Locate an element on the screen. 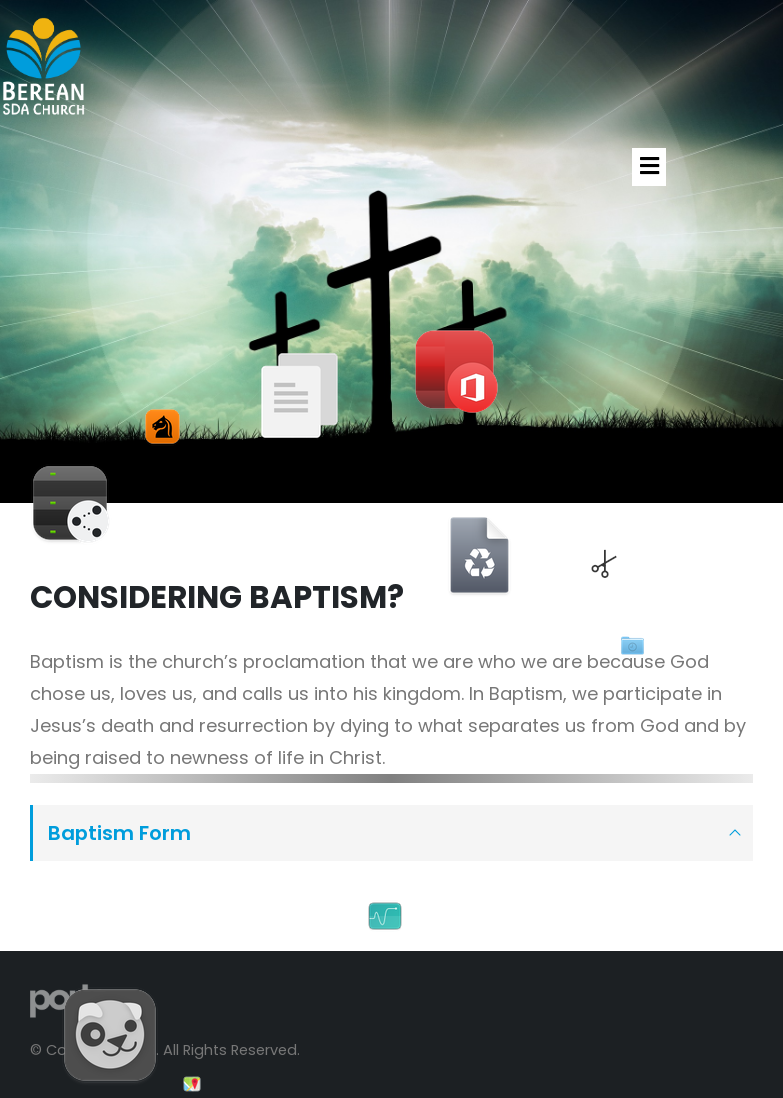 The height and width of the screenshot is (1098, 783). launch puppy linux operating system is located at coordinates (110, 1035).